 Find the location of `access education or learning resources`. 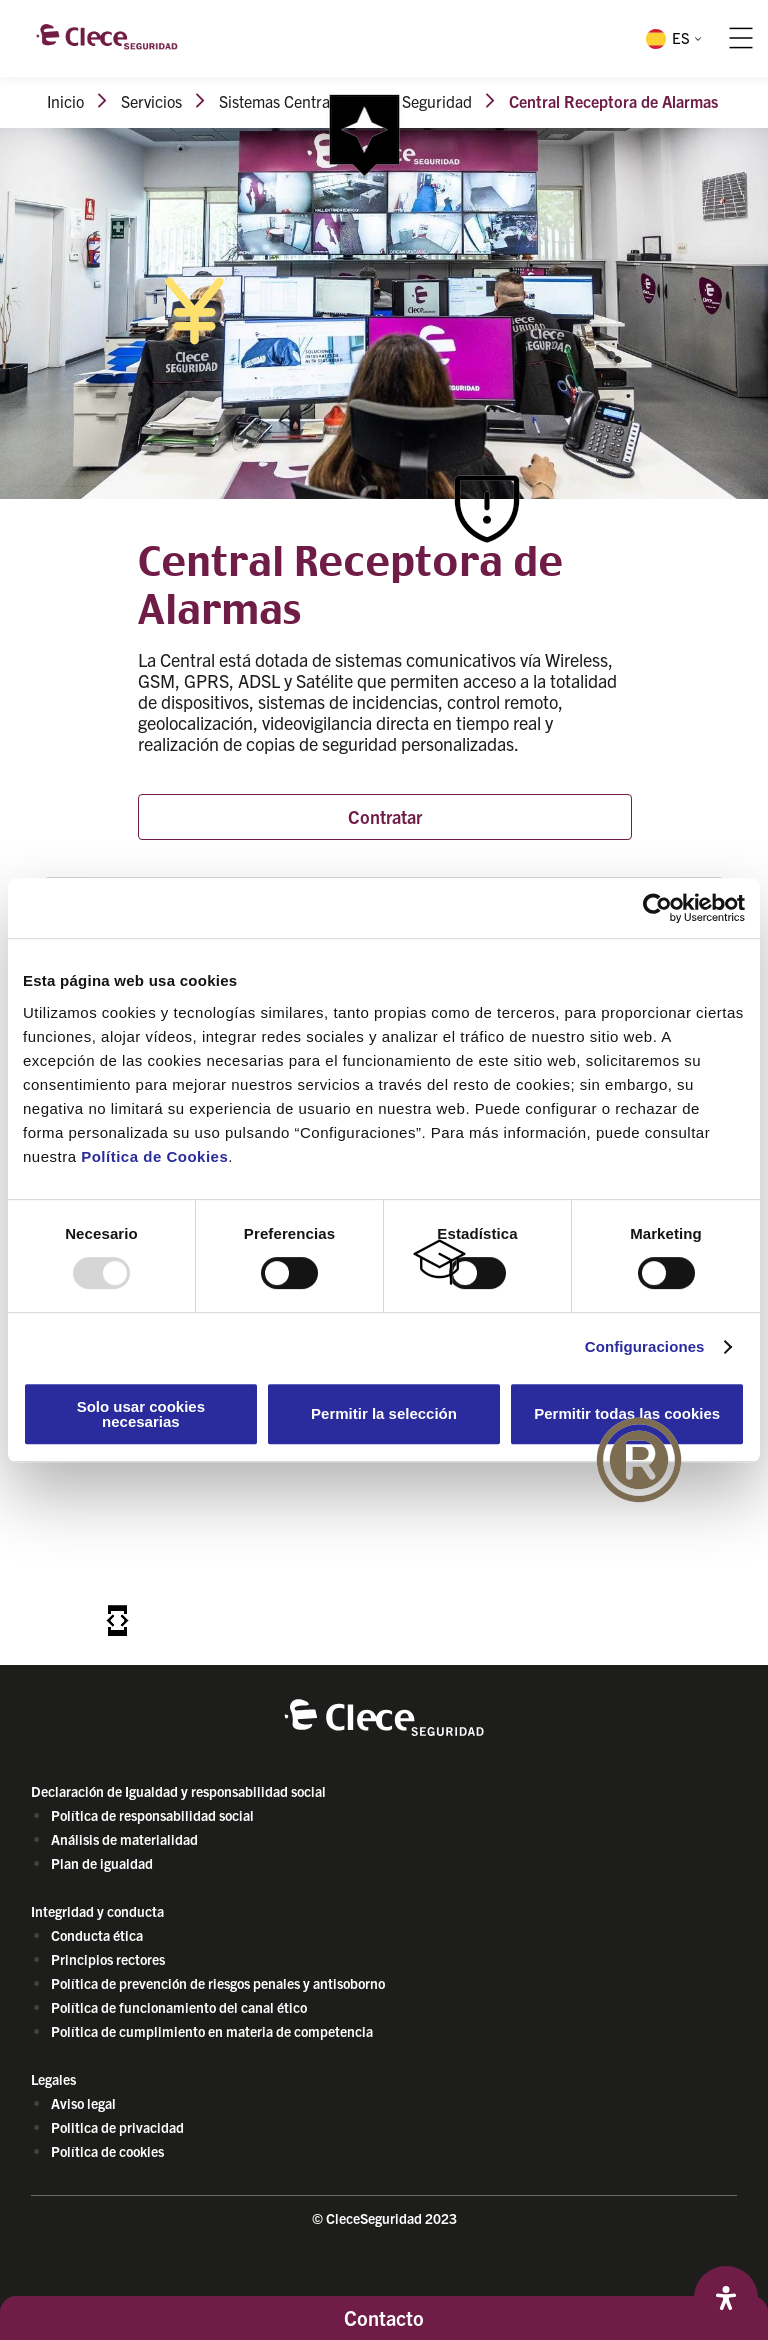

access education or learning resources is located at coordinates (439, 1260).